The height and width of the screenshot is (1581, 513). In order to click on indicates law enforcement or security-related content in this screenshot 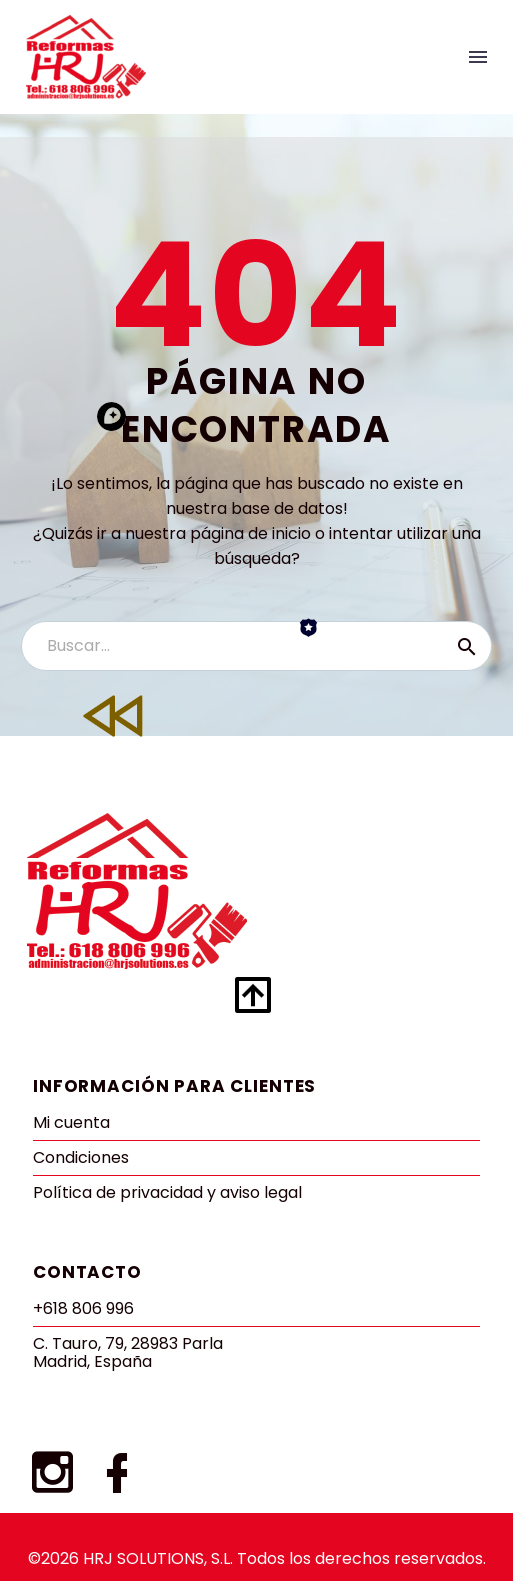, I will do `click(308, 627)`.